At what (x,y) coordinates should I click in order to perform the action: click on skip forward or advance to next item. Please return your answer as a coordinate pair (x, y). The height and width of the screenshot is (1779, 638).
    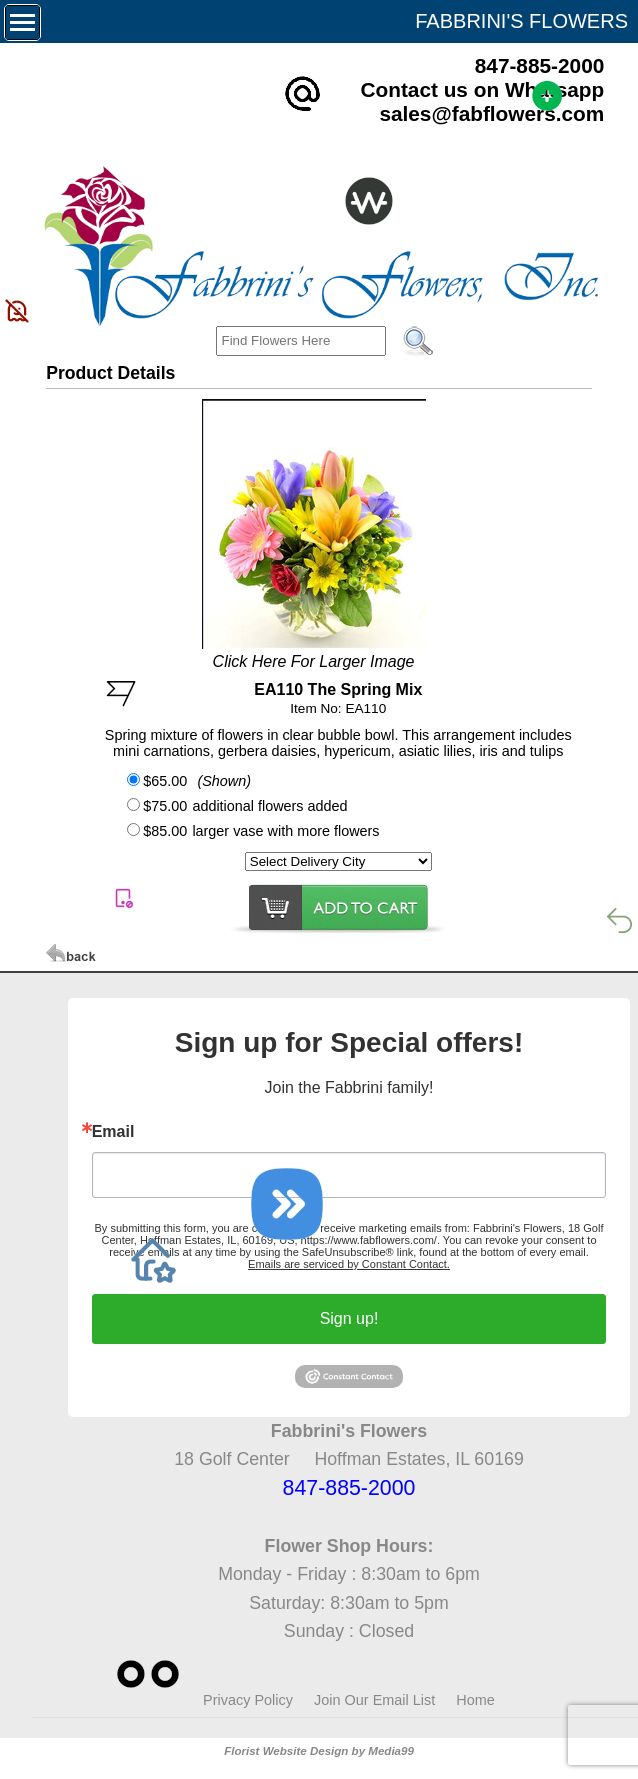
    Looking at the image, I should click on (287, 1204).